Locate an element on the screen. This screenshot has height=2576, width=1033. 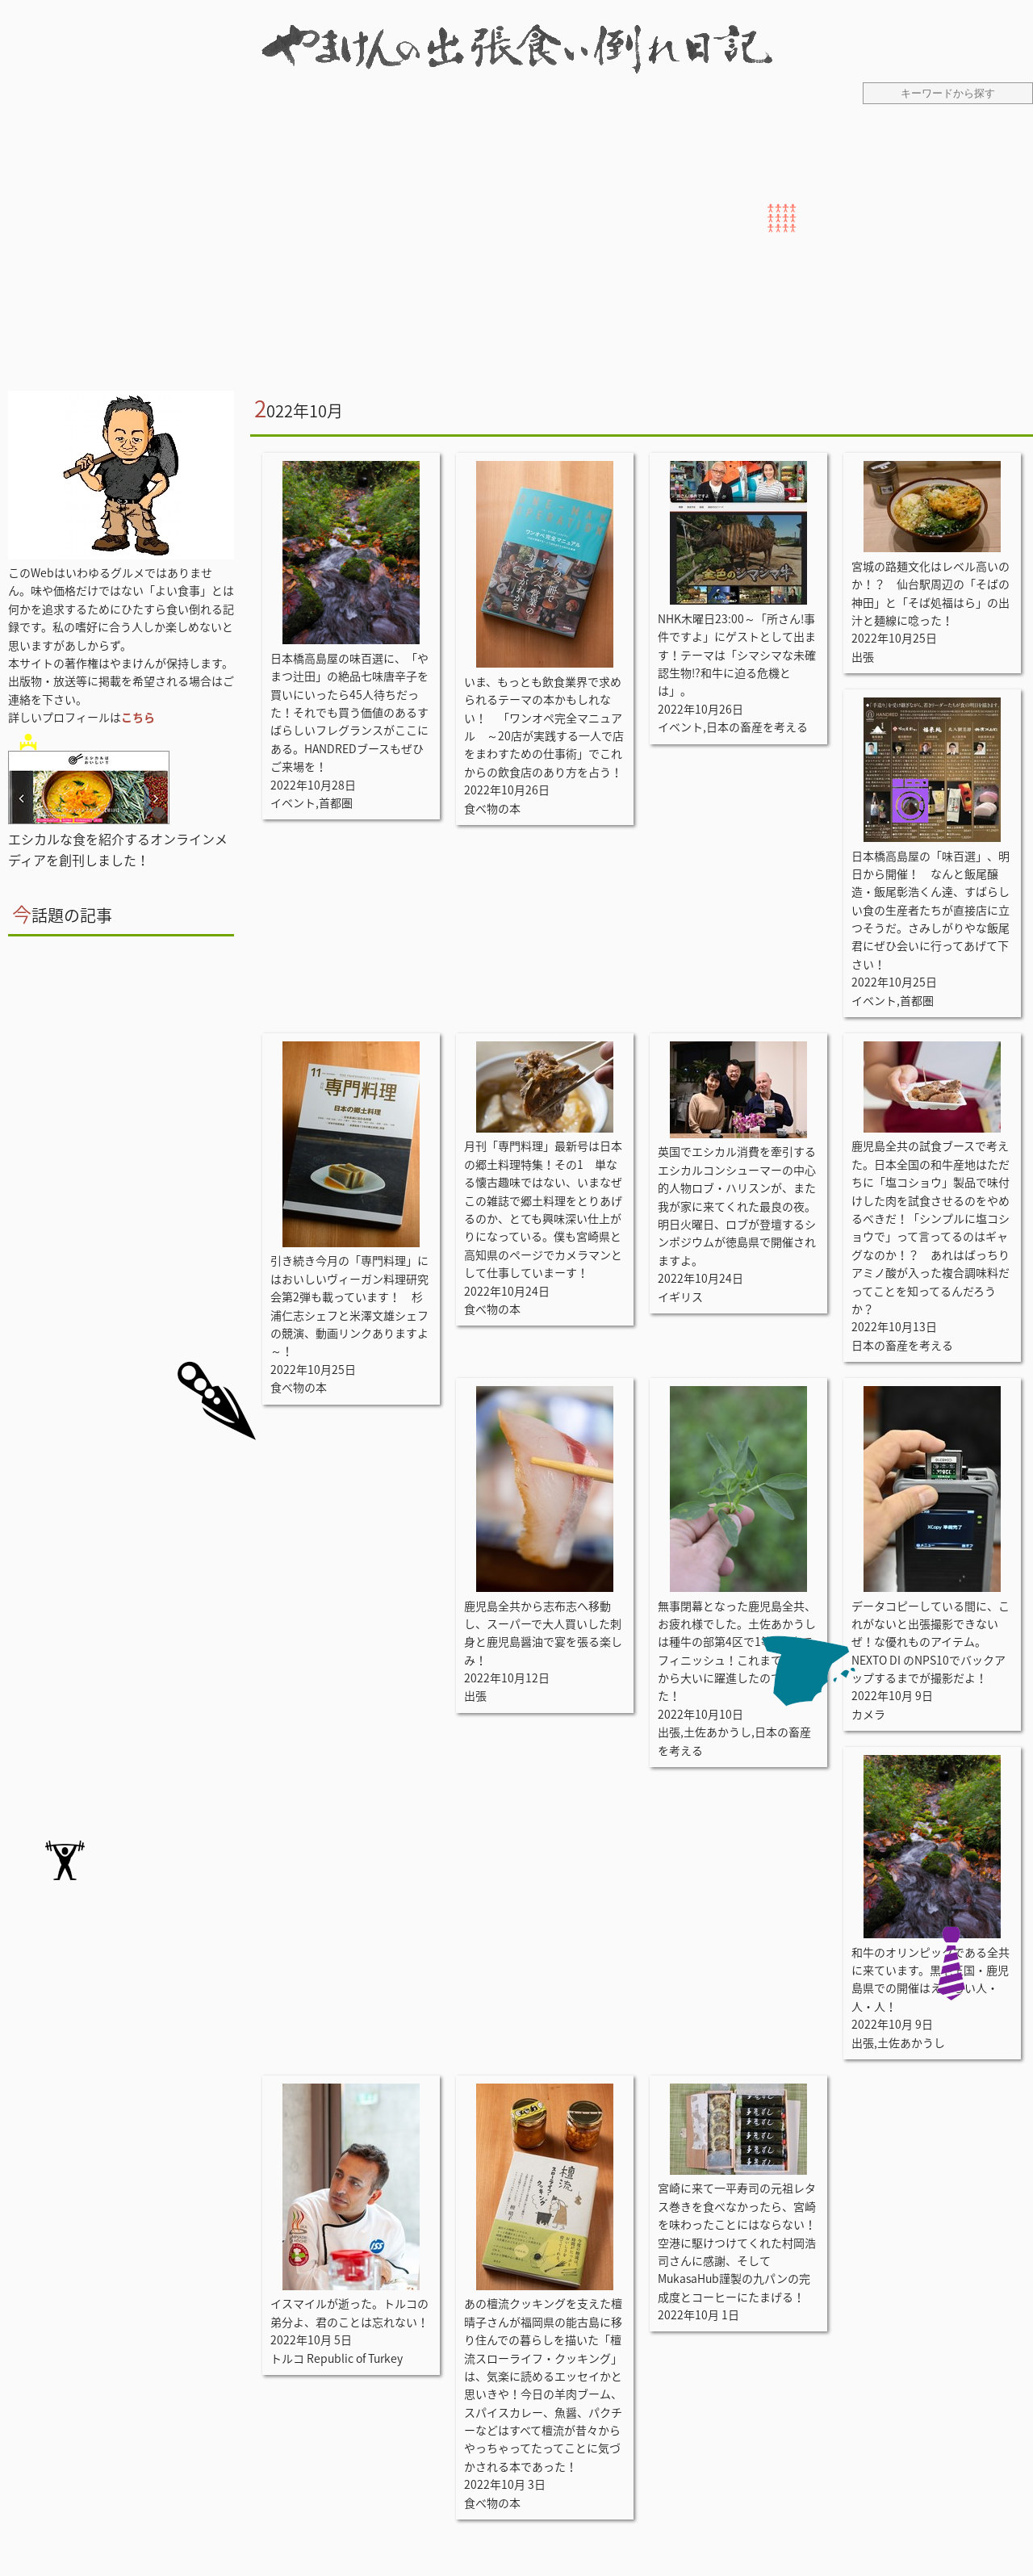
access laundry or appliance controls is located at coordinates (910, 800).